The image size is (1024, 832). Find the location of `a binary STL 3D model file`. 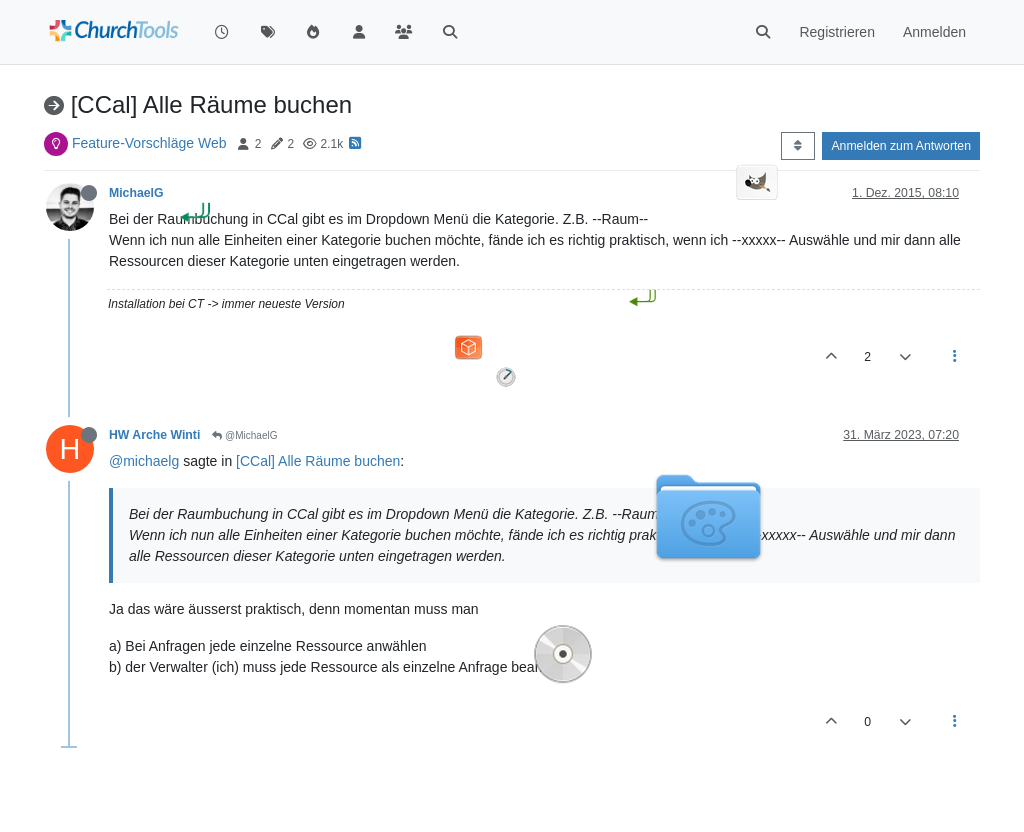

a binary STL 3D model file is located at coordinates (468, 346).